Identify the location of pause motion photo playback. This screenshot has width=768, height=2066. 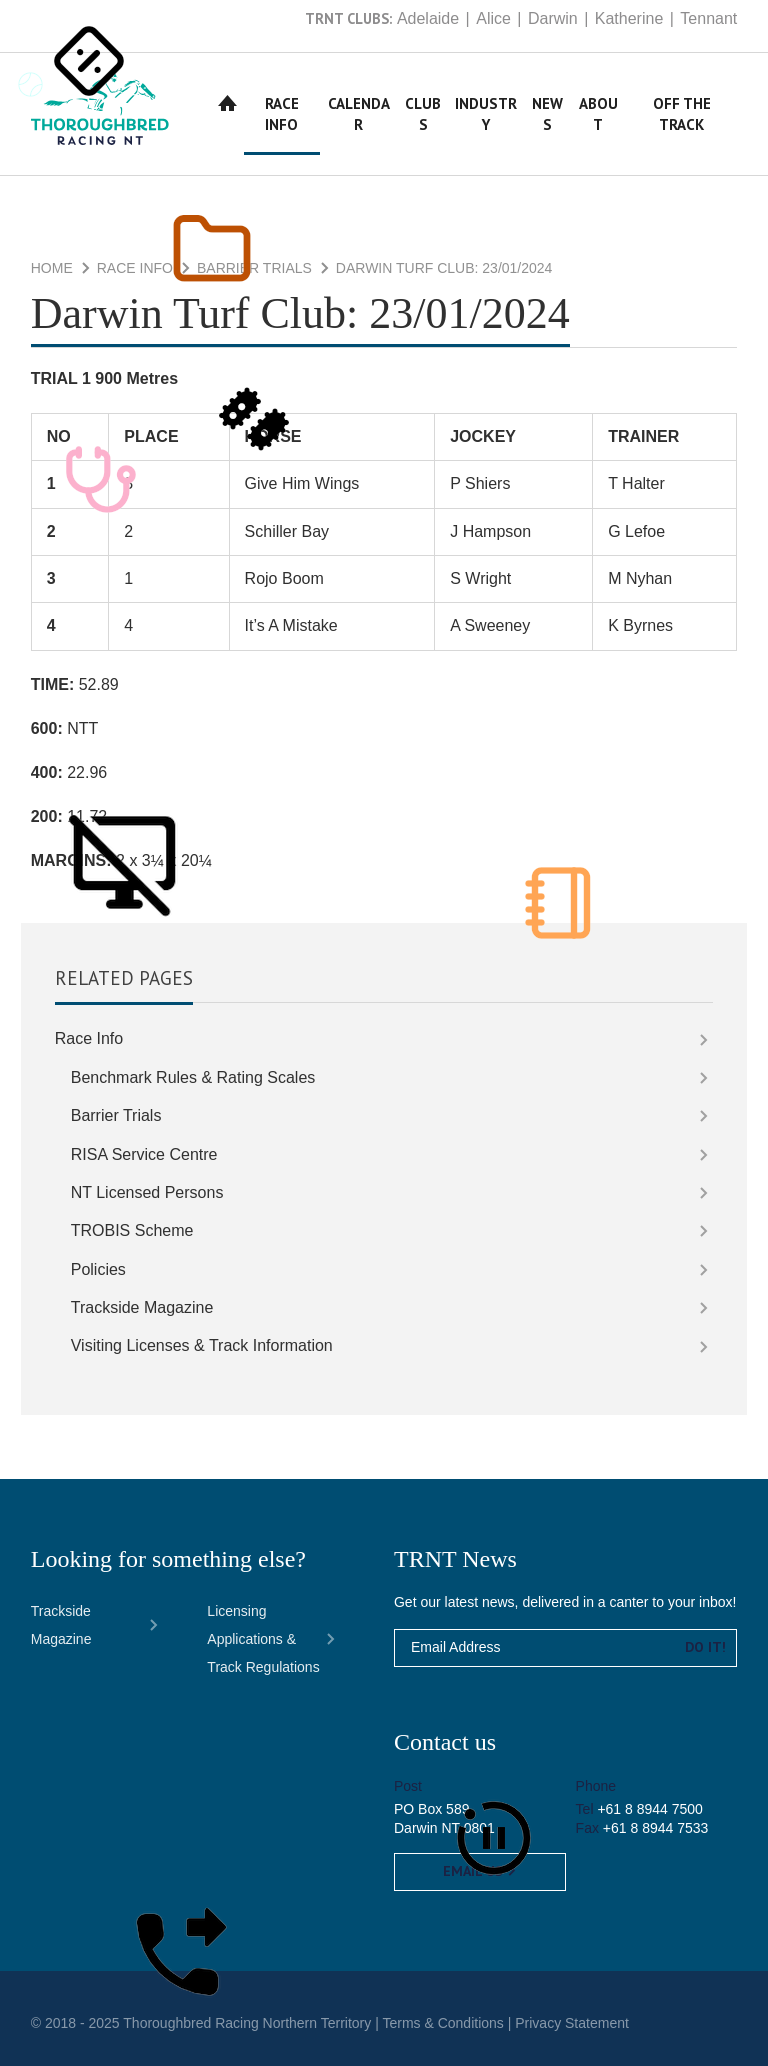
(494, 1838).